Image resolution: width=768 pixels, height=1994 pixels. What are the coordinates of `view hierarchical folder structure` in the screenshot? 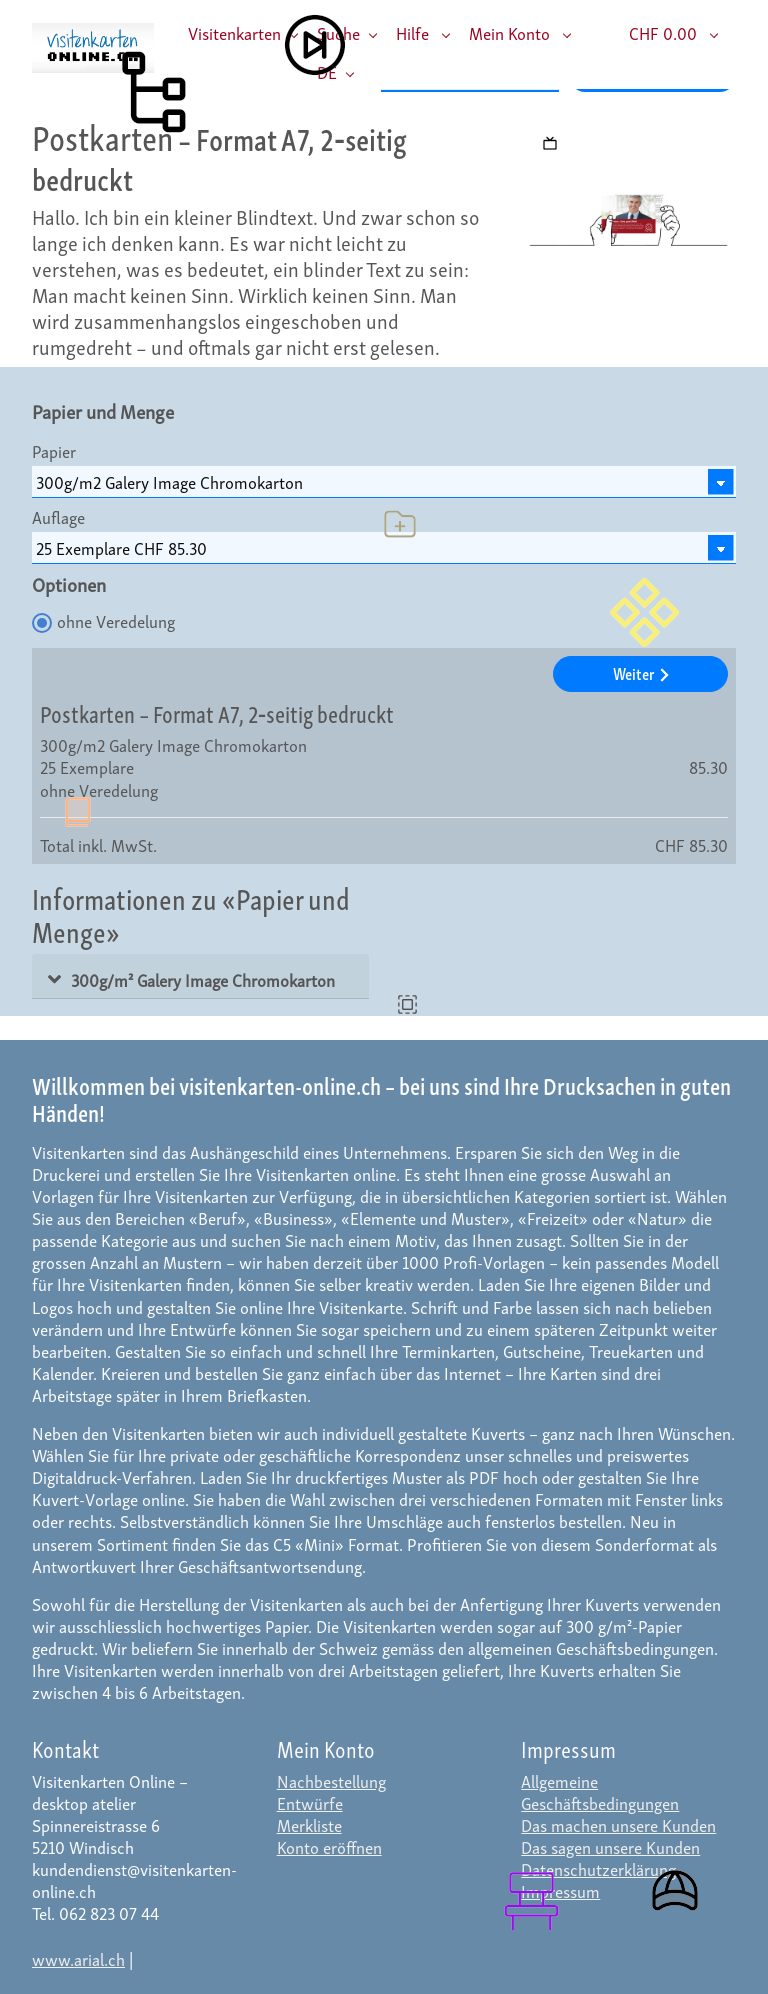 It's located at (151, 92).